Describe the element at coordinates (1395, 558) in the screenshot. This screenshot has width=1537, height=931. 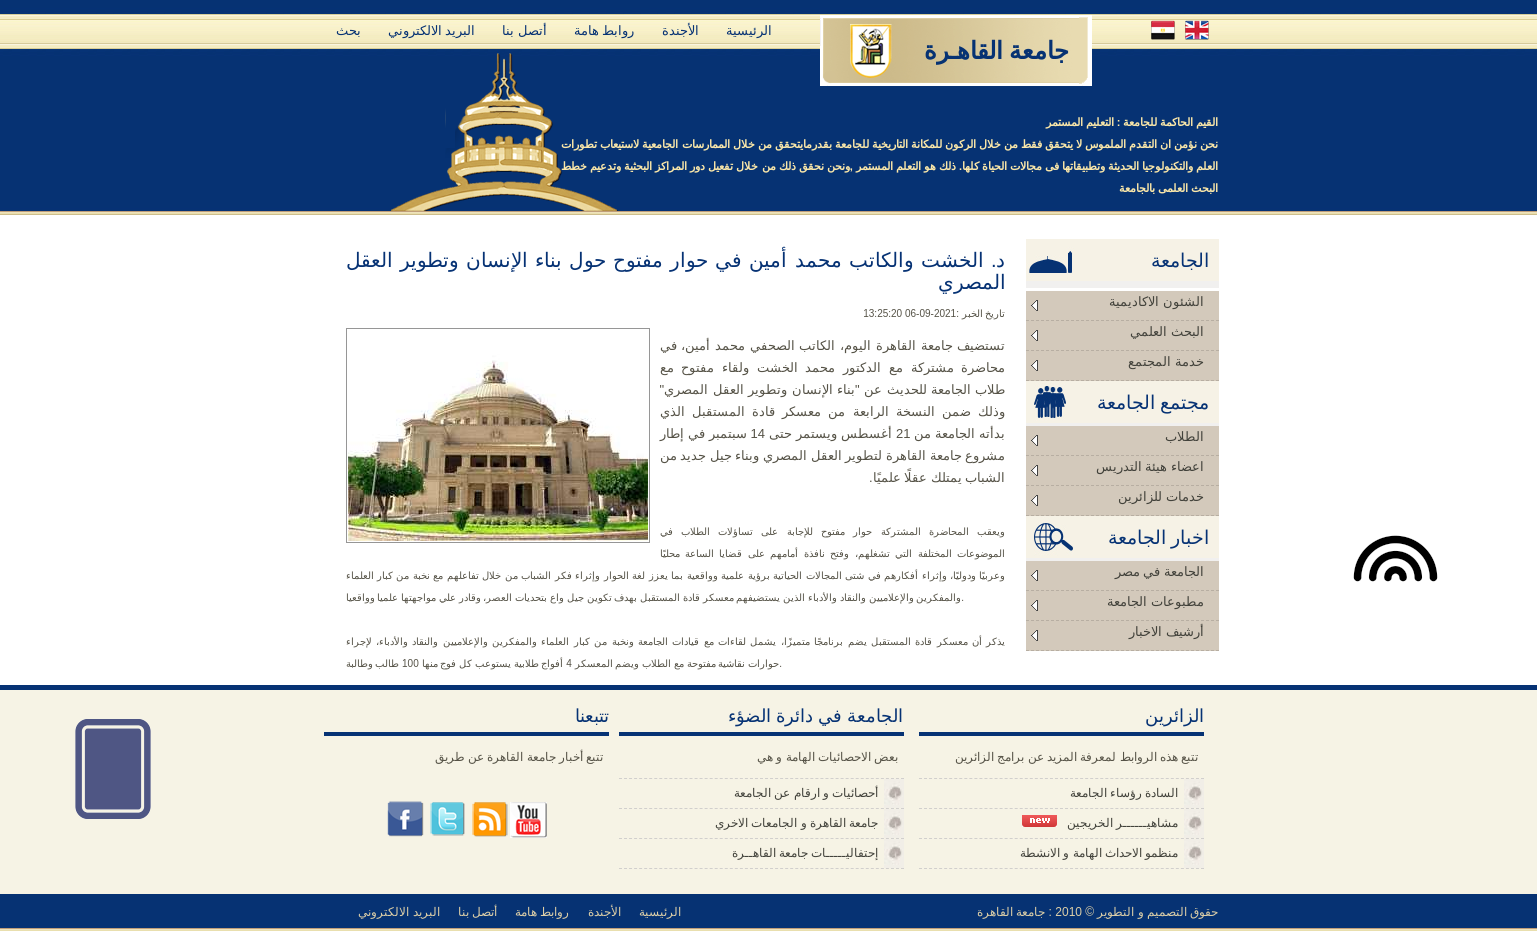
I see `indicates pride or LGBTQ+ related content` at that location.